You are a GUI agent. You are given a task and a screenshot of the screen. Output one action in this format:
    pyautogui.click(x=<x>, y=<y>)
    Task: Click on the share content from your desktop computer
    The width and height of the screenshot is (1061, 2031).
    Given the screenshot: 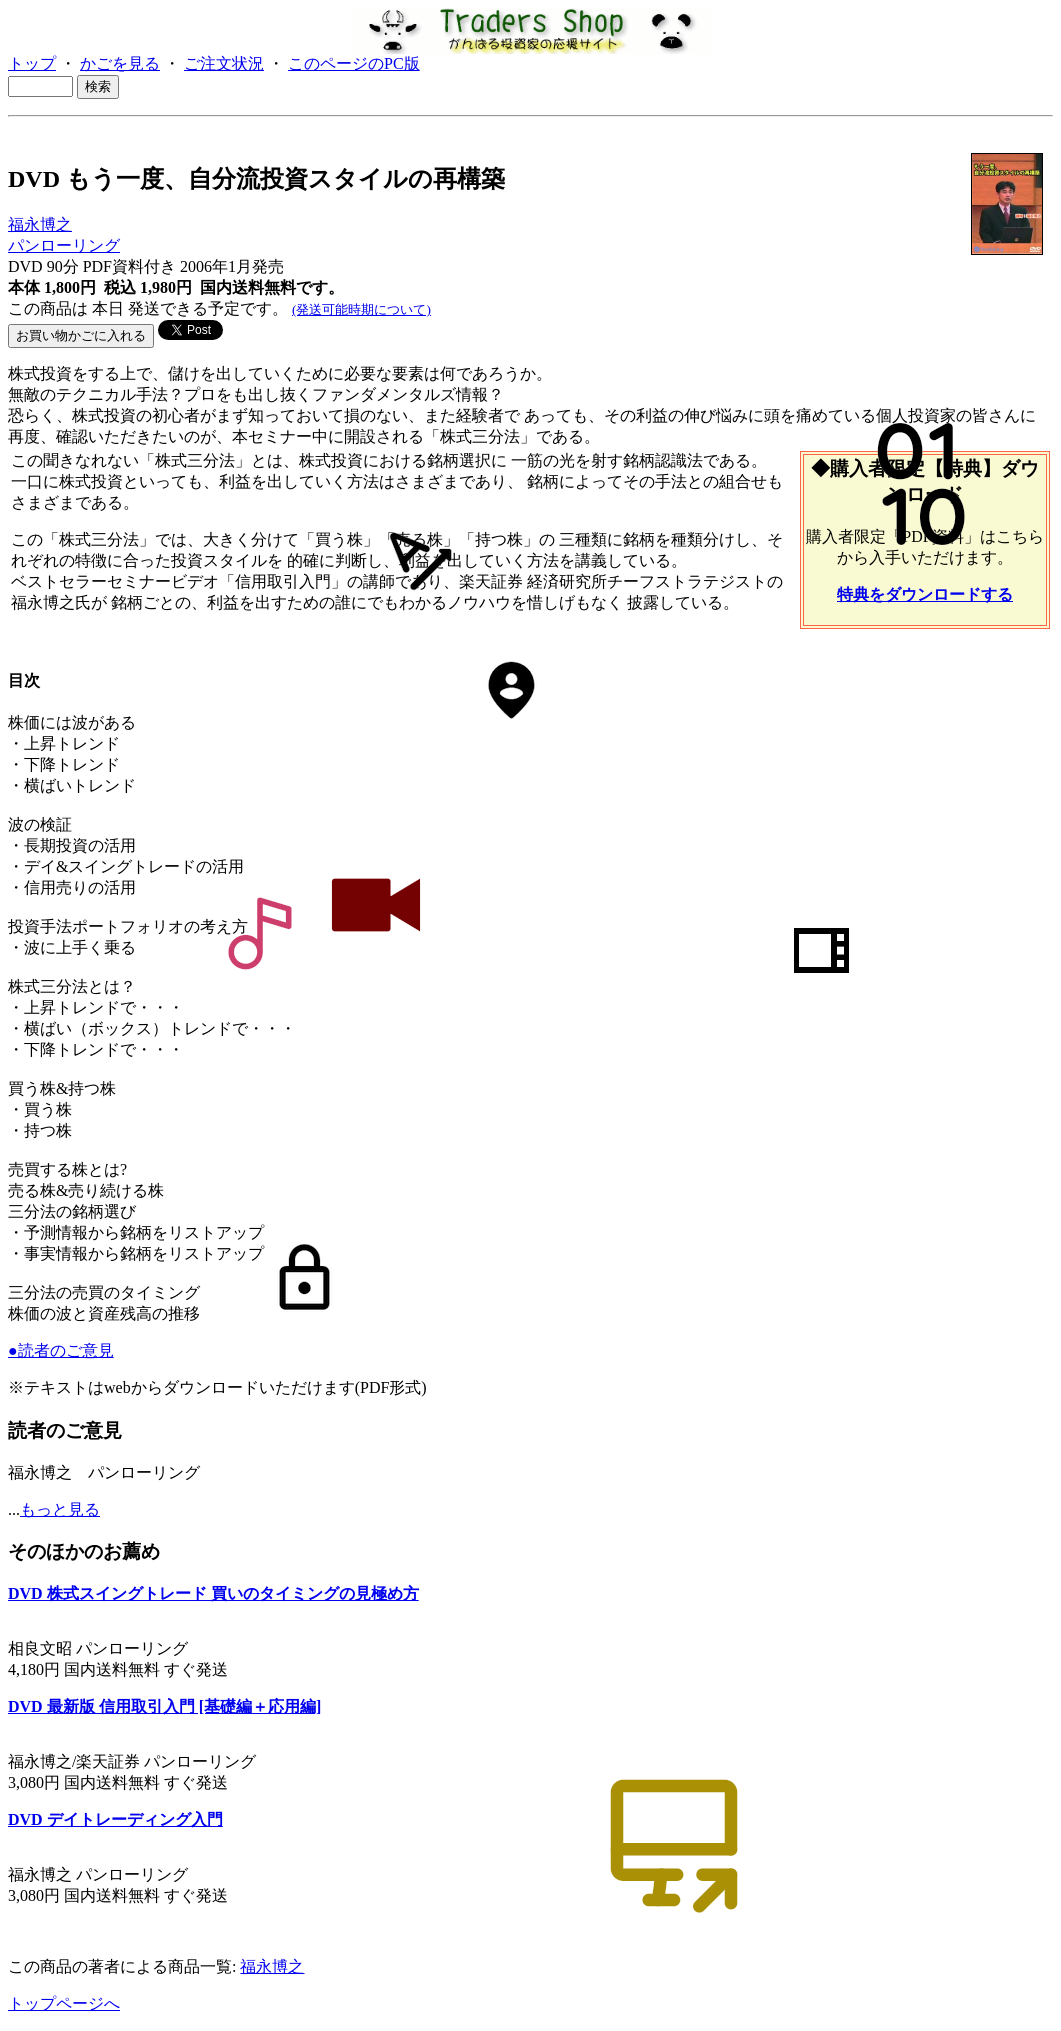 What is the action you would take?
    pyautogui.click(x=674, y=1843)
    